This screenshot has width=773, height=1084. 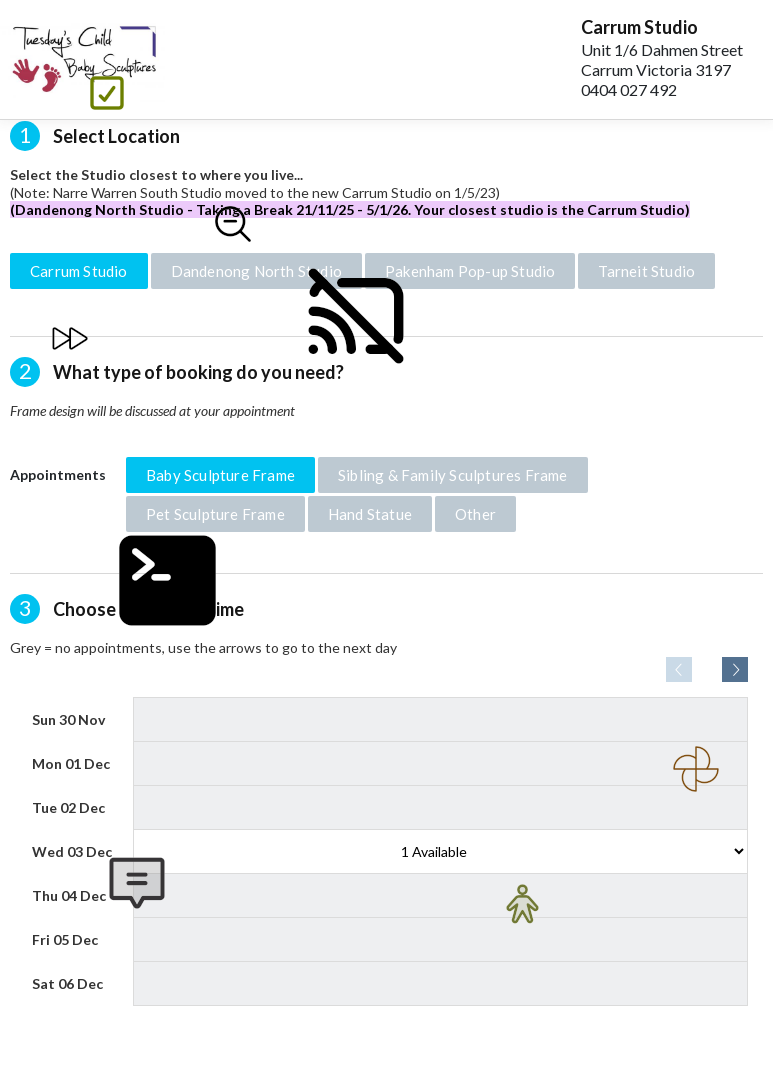 What do you see at coordinates (137, 881) in the screenshot?
I see `open chat or messaging` at bounding box center [137, 881].